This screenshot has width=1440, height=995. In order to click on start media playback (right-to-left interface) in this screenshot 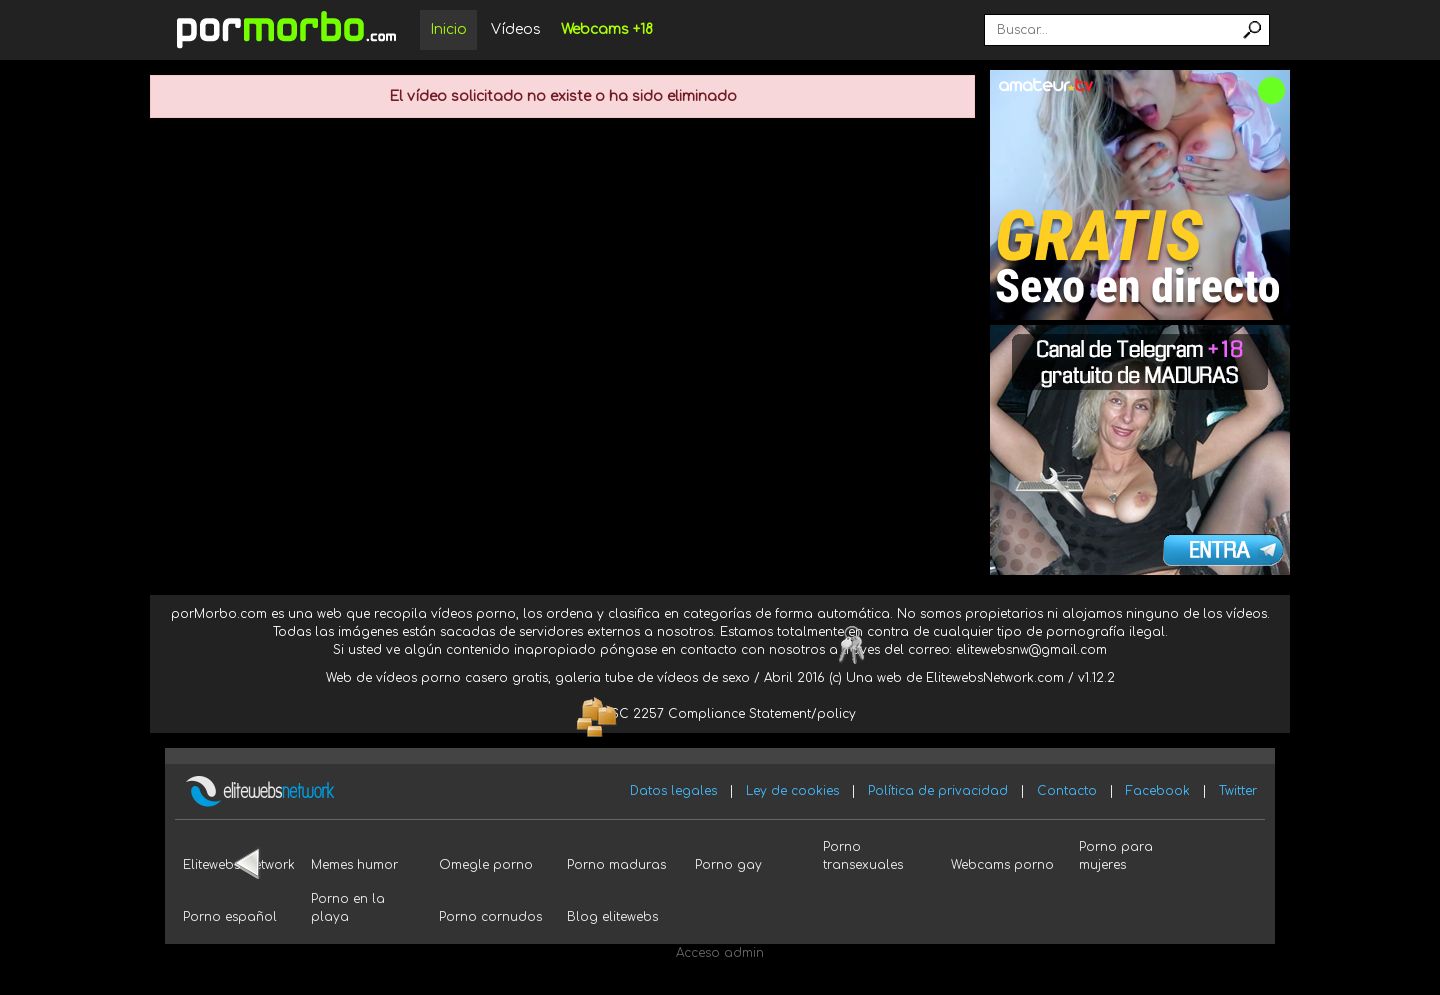, I will do `click(247, 863)`.